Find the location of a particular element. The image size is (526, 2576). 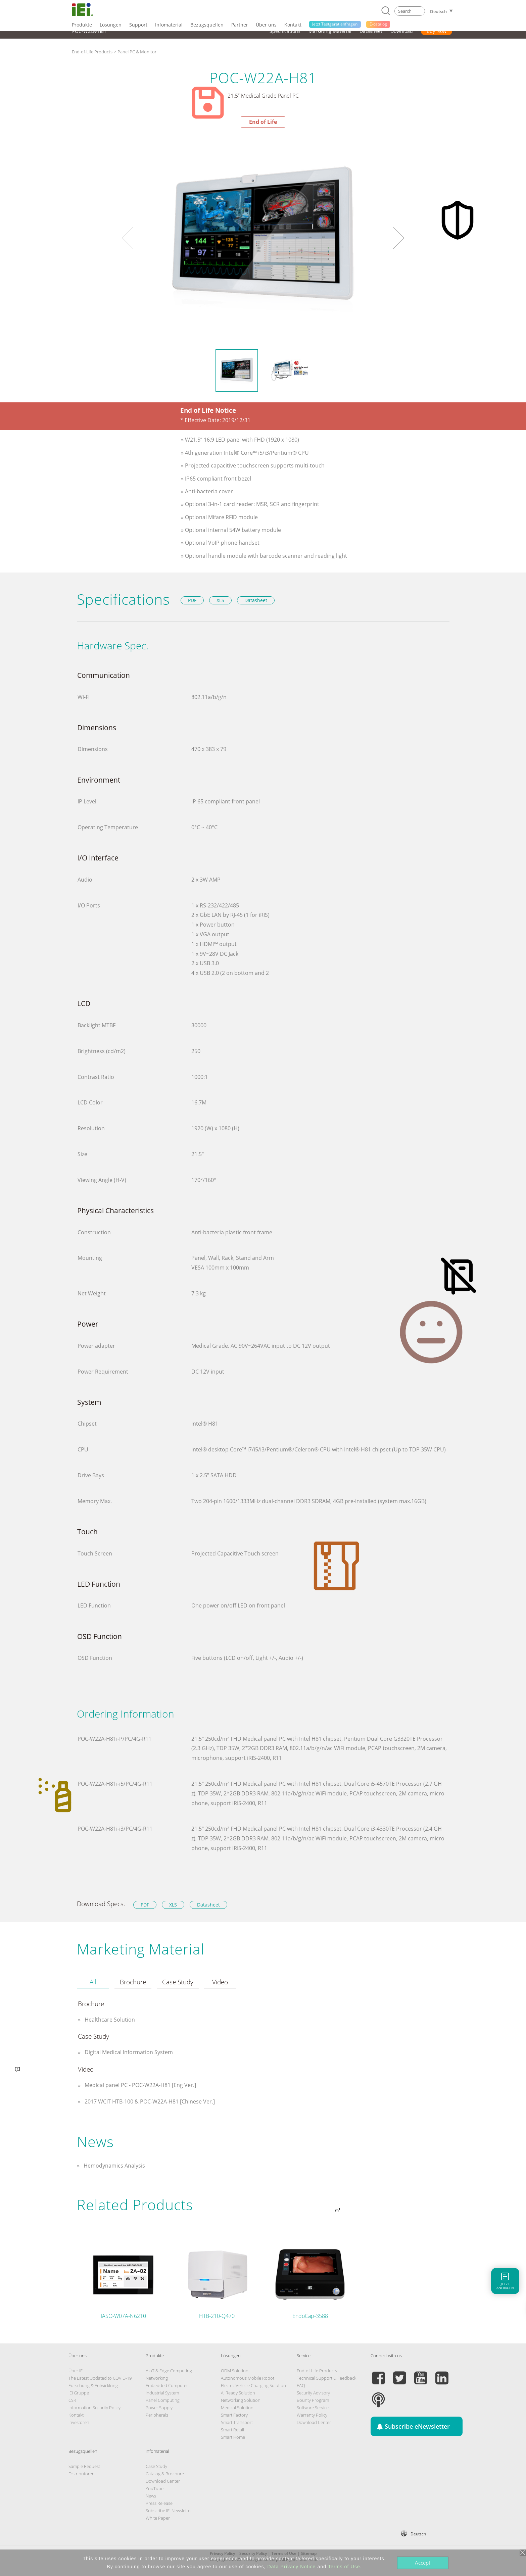

access spray or paint tools is located at coordinates (55, 1794).